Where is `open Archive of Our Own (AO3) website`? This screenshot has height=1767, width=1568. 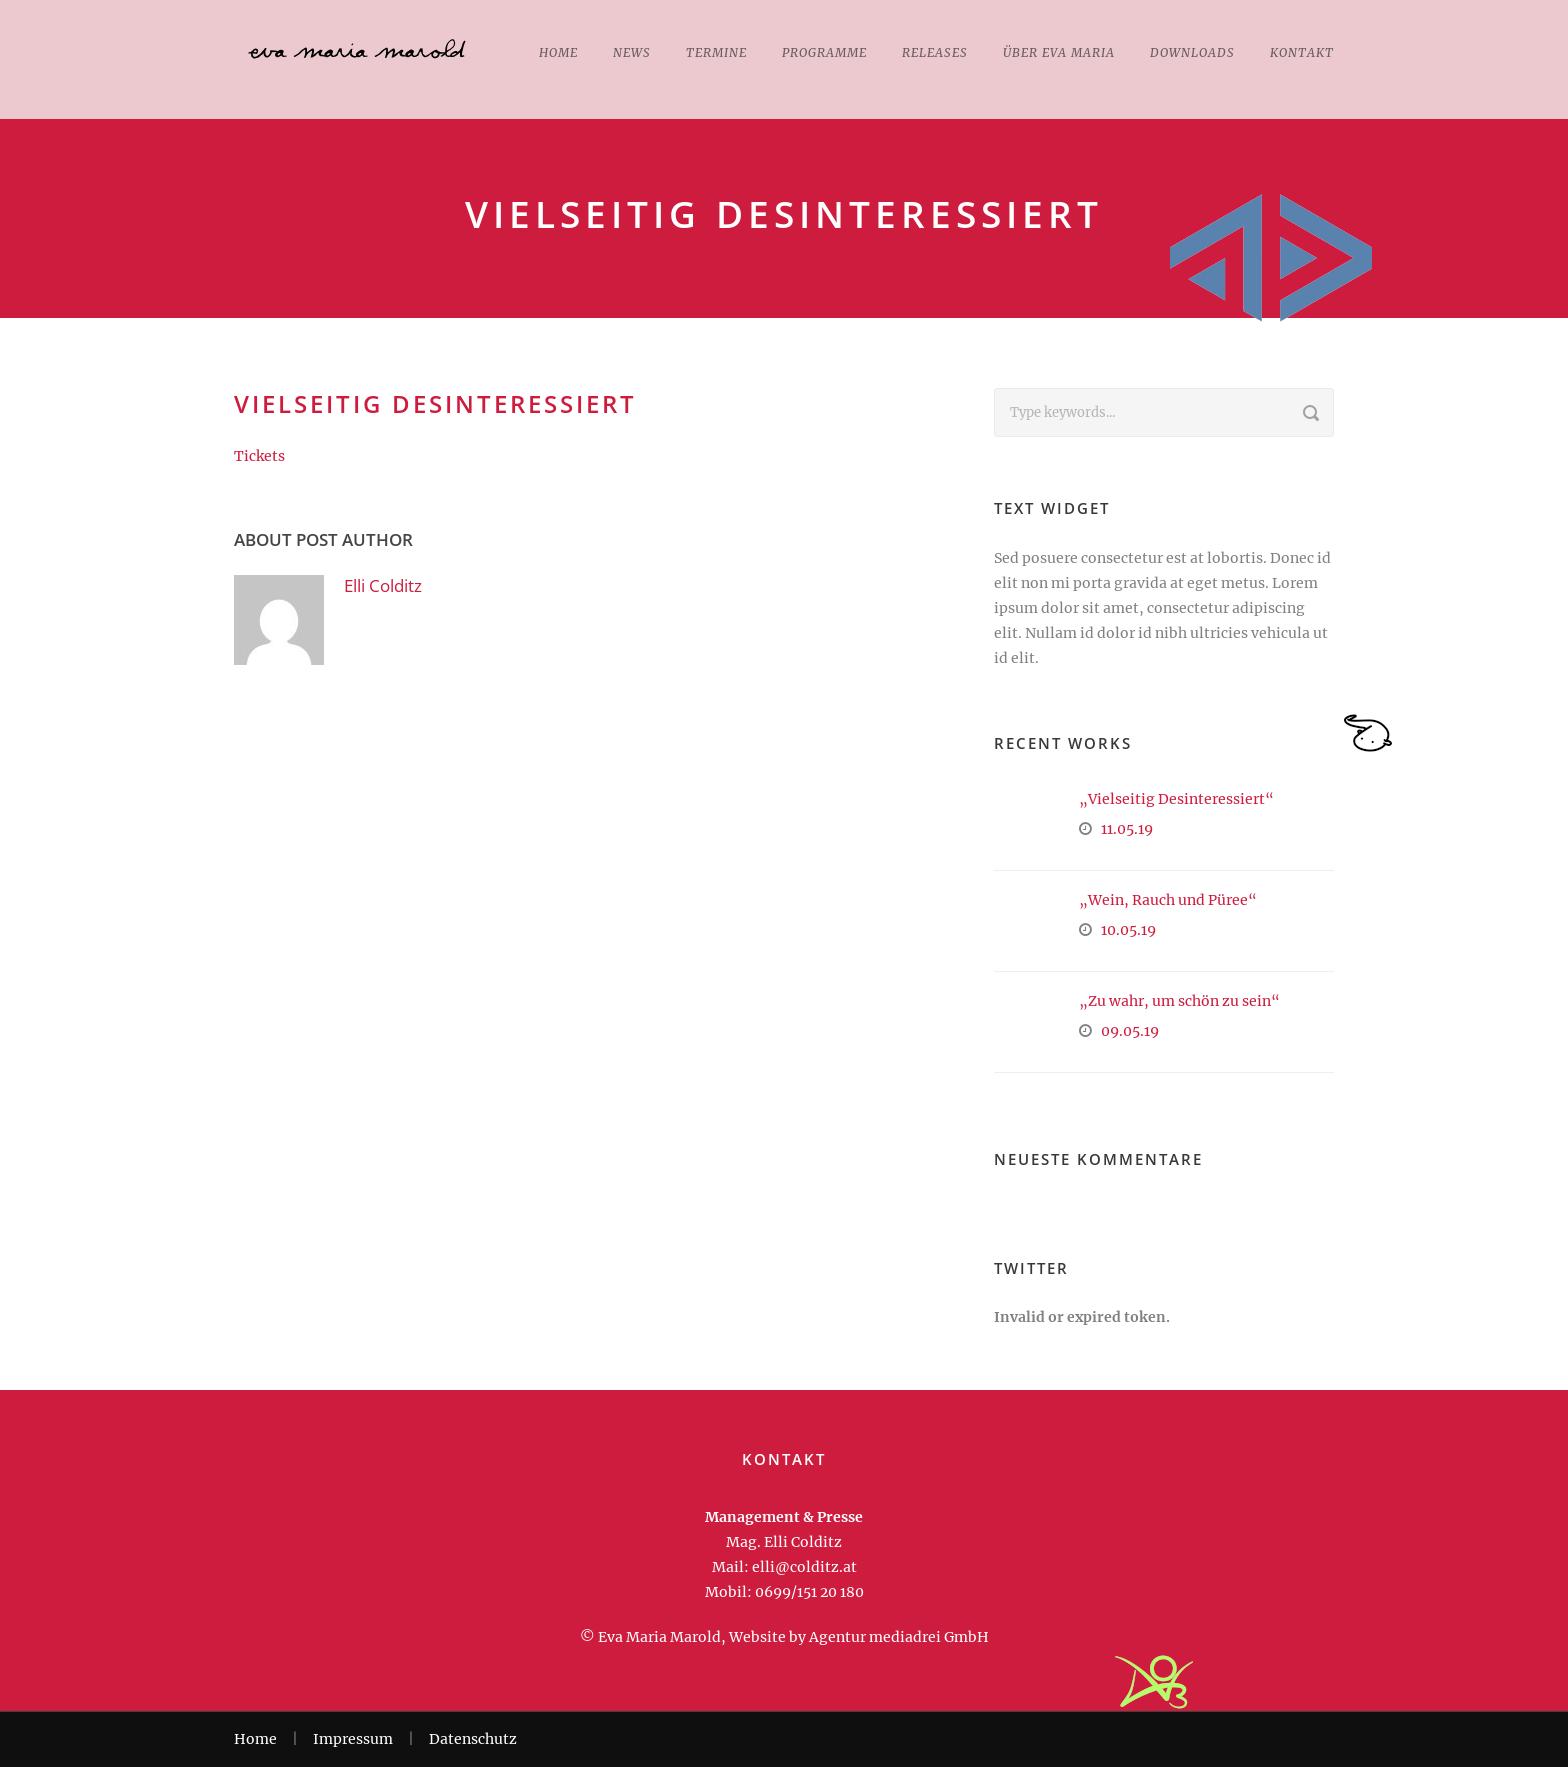 open Archive of Our Own (AO3) website is located at coordinates (1154, 1682).